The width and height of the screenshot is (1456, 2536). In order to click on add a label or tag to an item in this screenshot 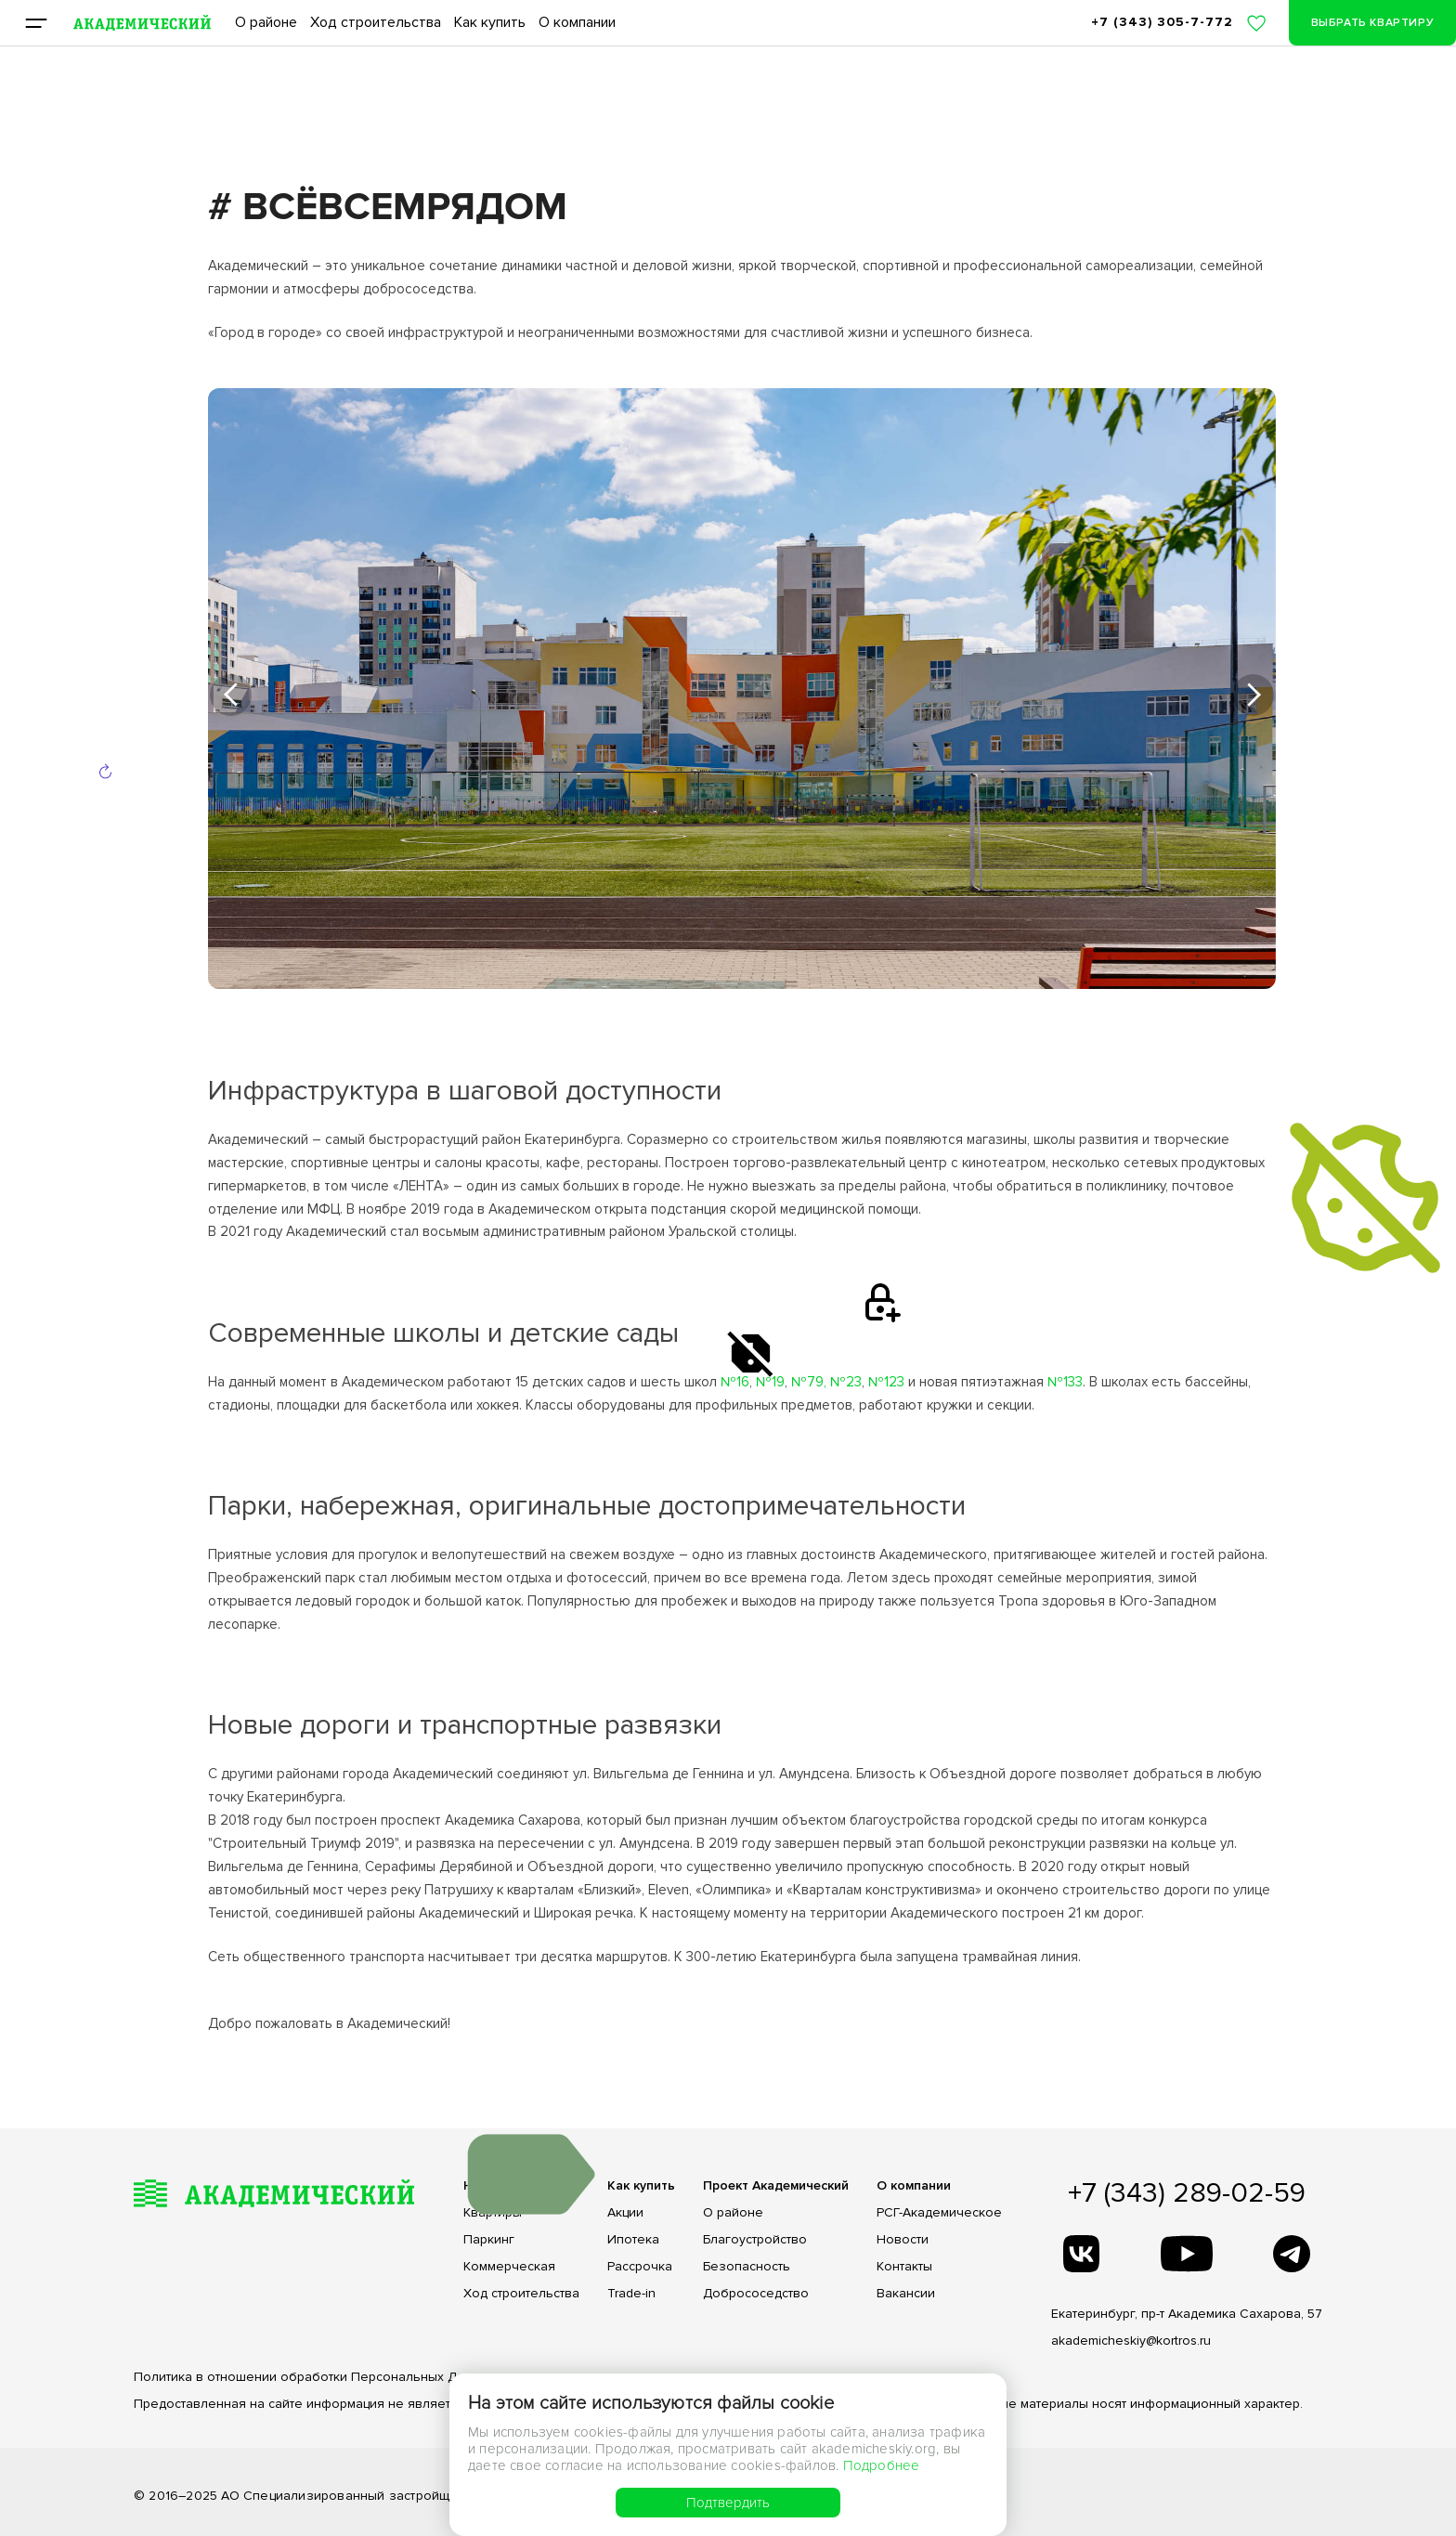, I will do `click(527, 2174)`.